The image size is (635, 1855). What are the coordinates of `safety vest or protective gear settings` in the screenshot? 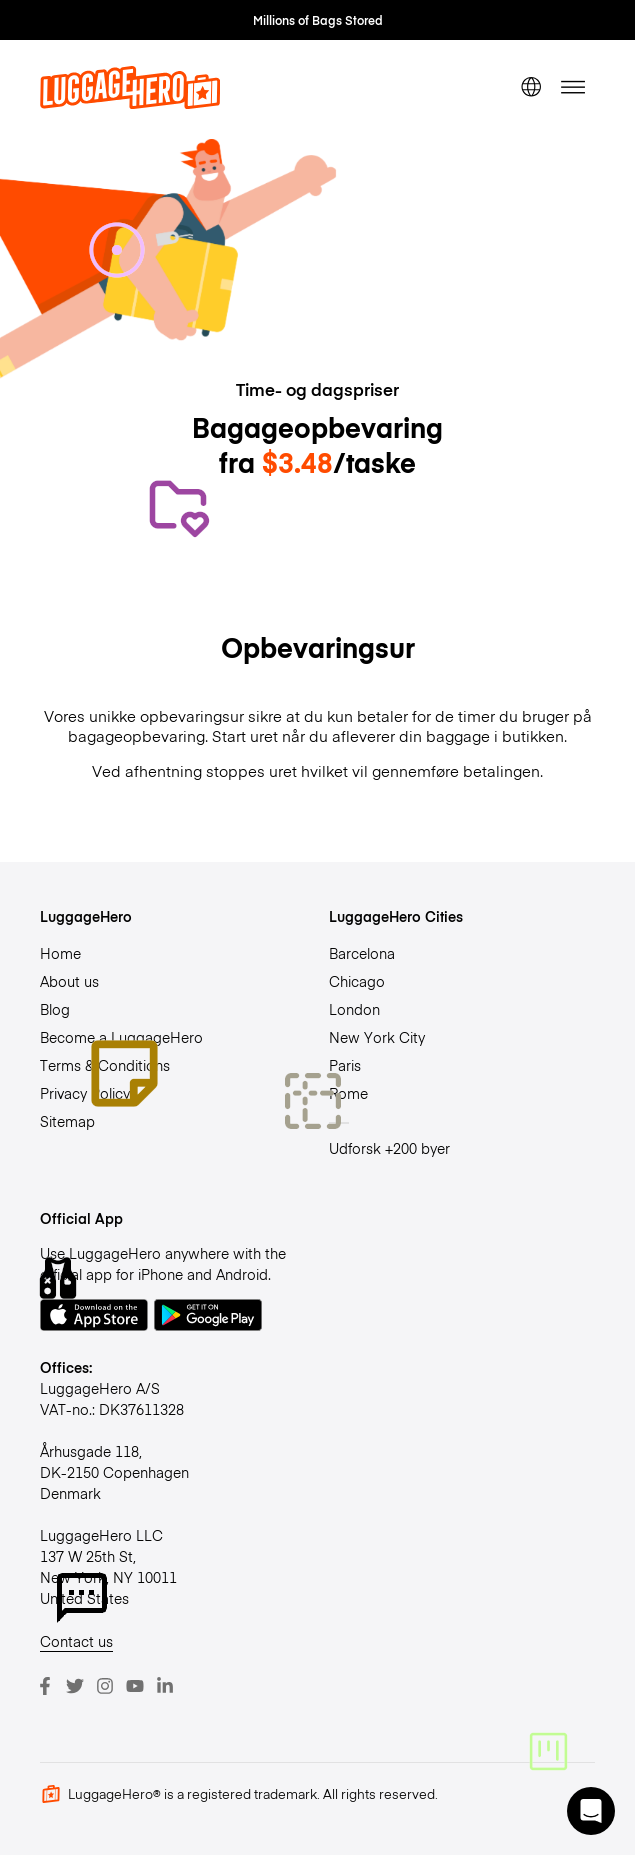 It's located at (58, 1278).